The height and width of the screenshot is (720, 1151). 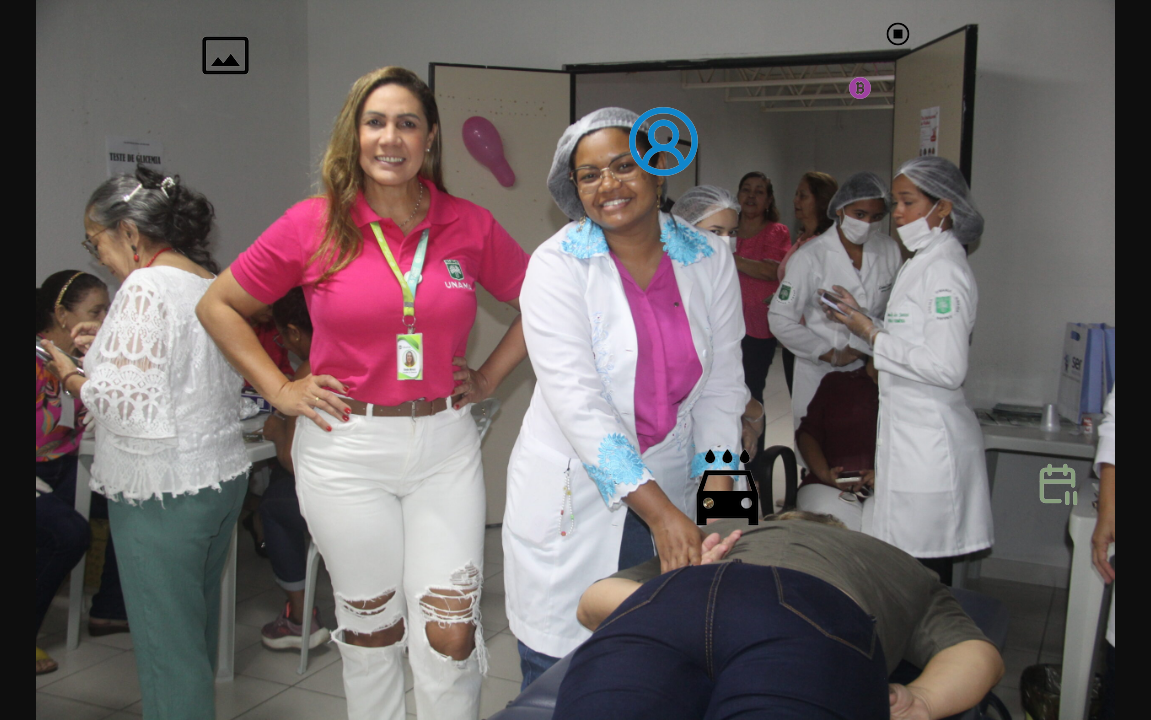 What do you see at coordinates (727, 487) in the screenshot?
I see `find nearby car wash locations` at bounding box center [727, 487].